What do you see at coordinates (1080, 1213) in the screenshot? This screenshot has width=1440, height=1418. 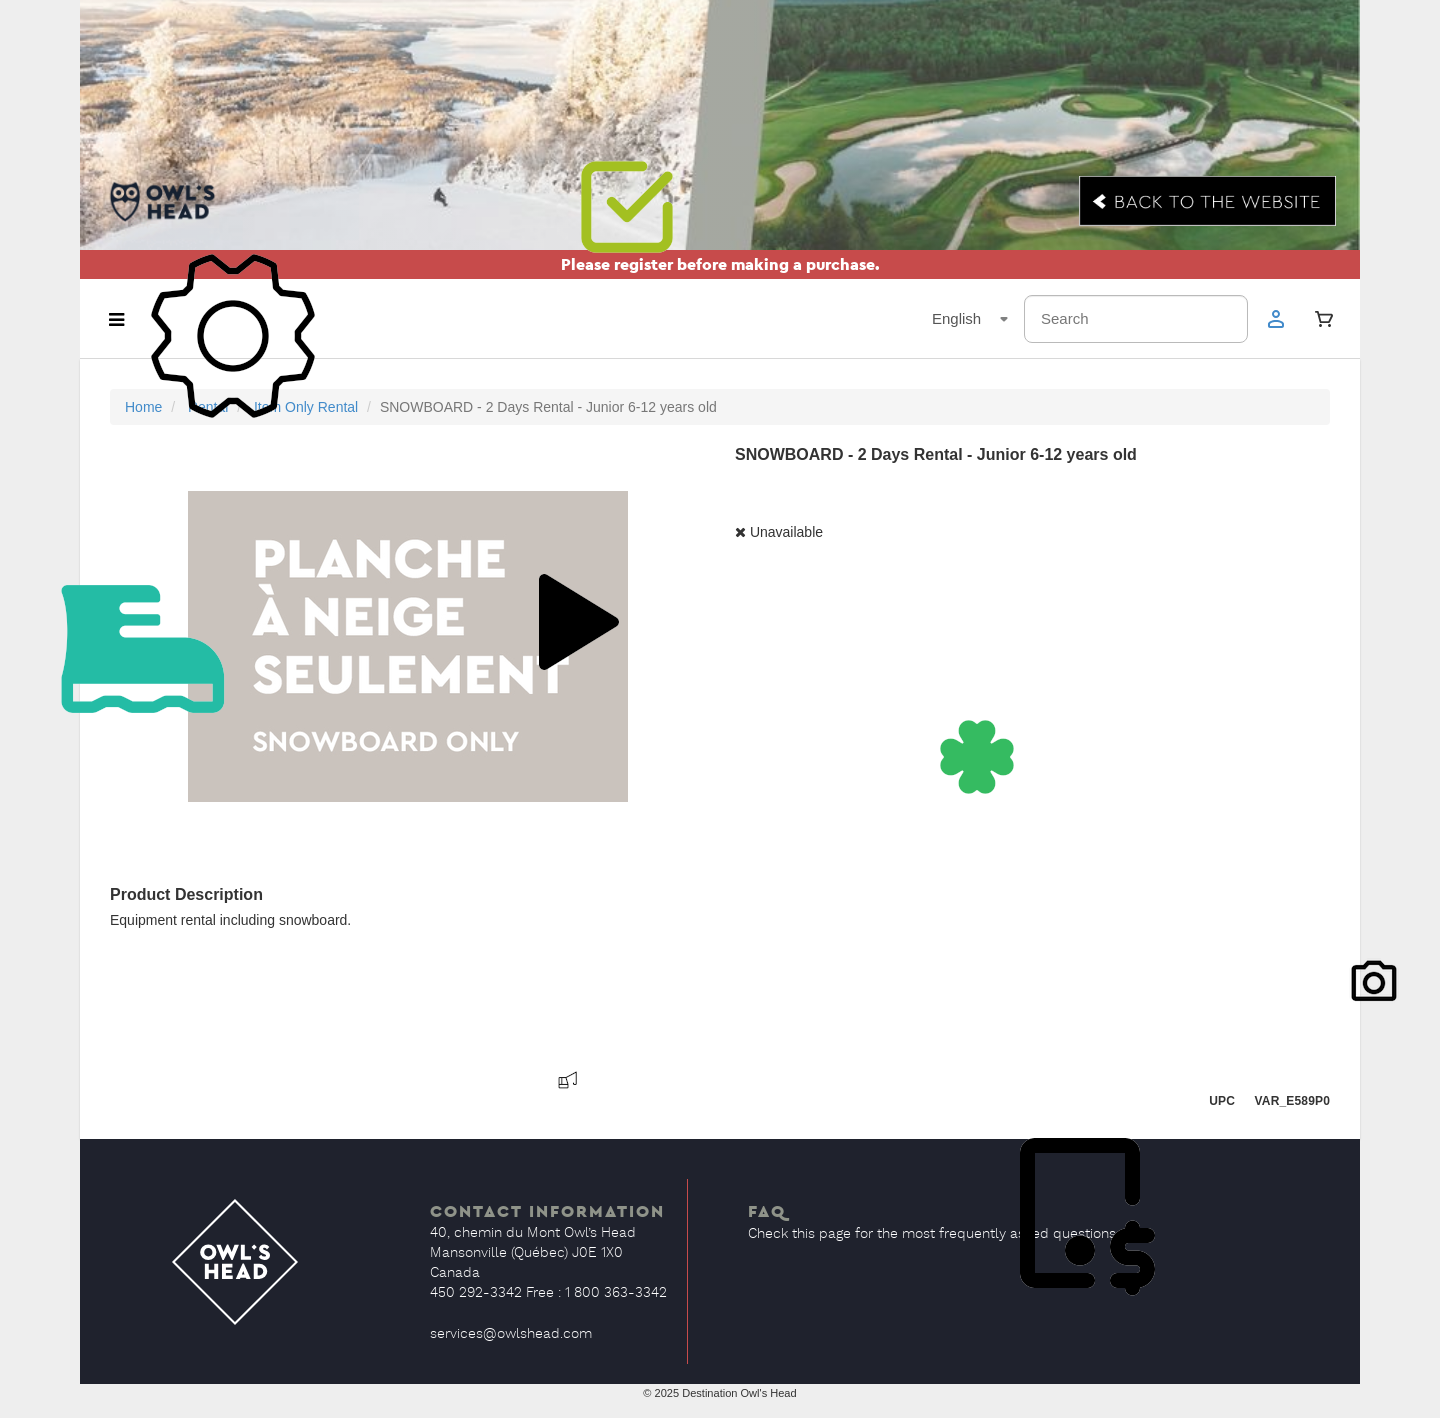 I see `access tablet payment or billing settings` at bounding box center [1080, 1213].